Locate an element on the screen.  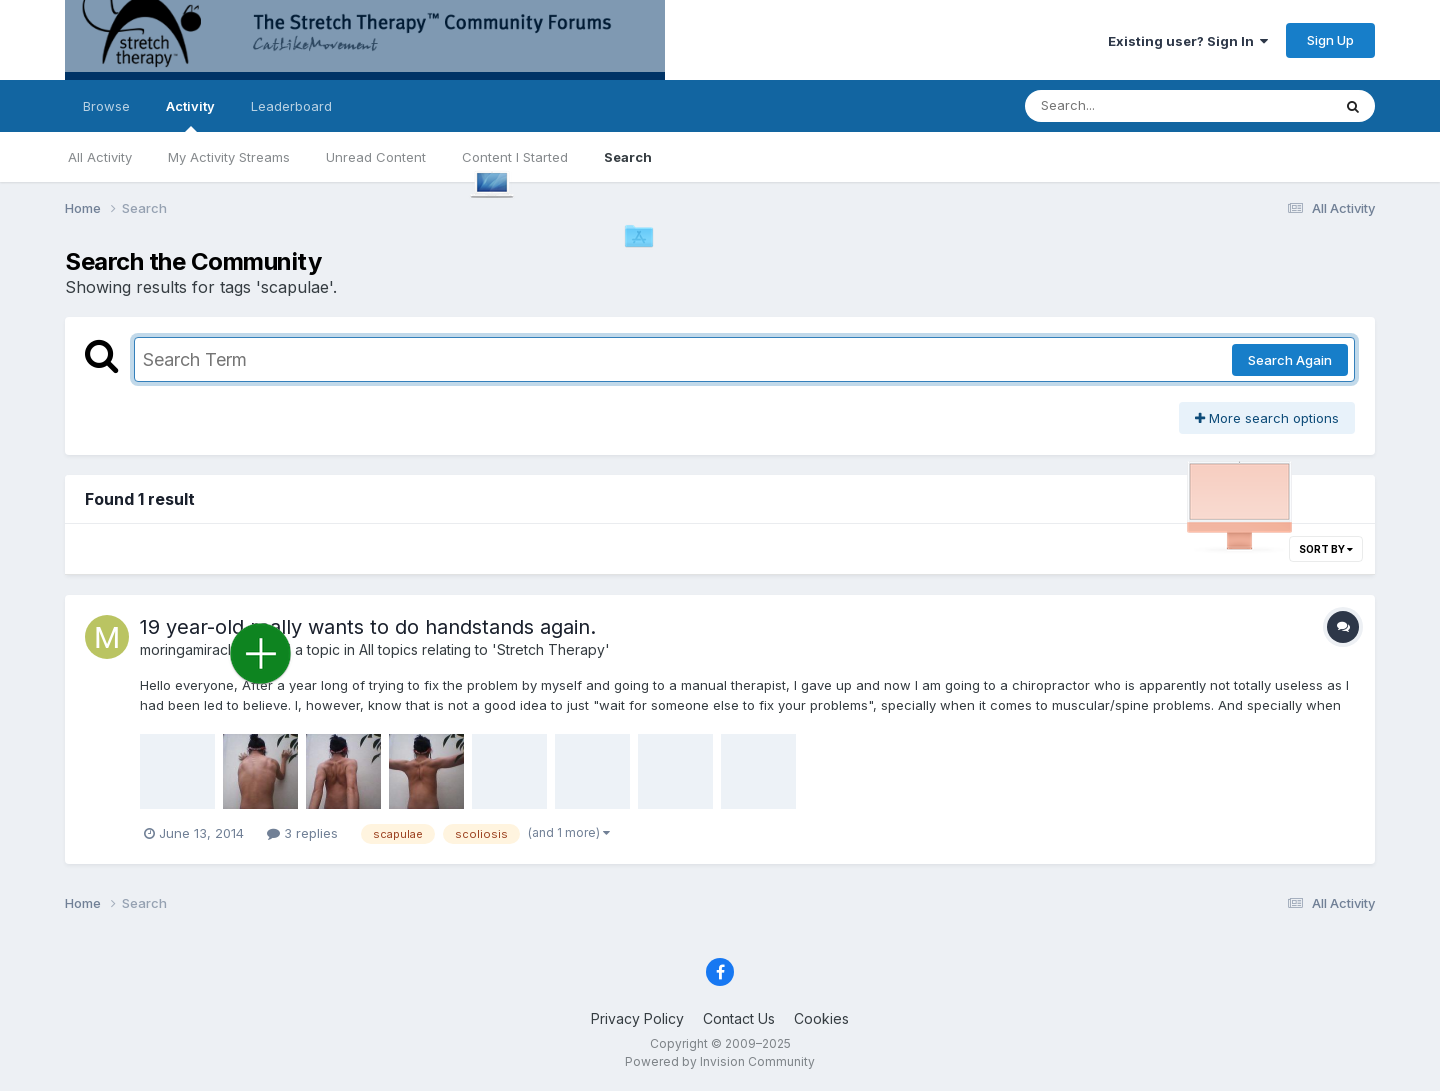
open the applications folder is located at coordinates (639, 236).